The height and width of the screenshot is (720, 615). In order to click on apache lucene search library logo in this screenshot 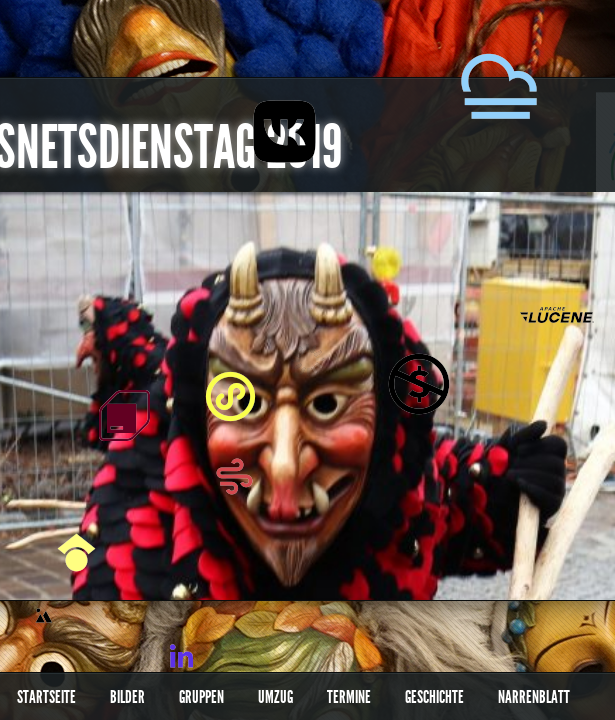, I will do `click(557, 315)`.